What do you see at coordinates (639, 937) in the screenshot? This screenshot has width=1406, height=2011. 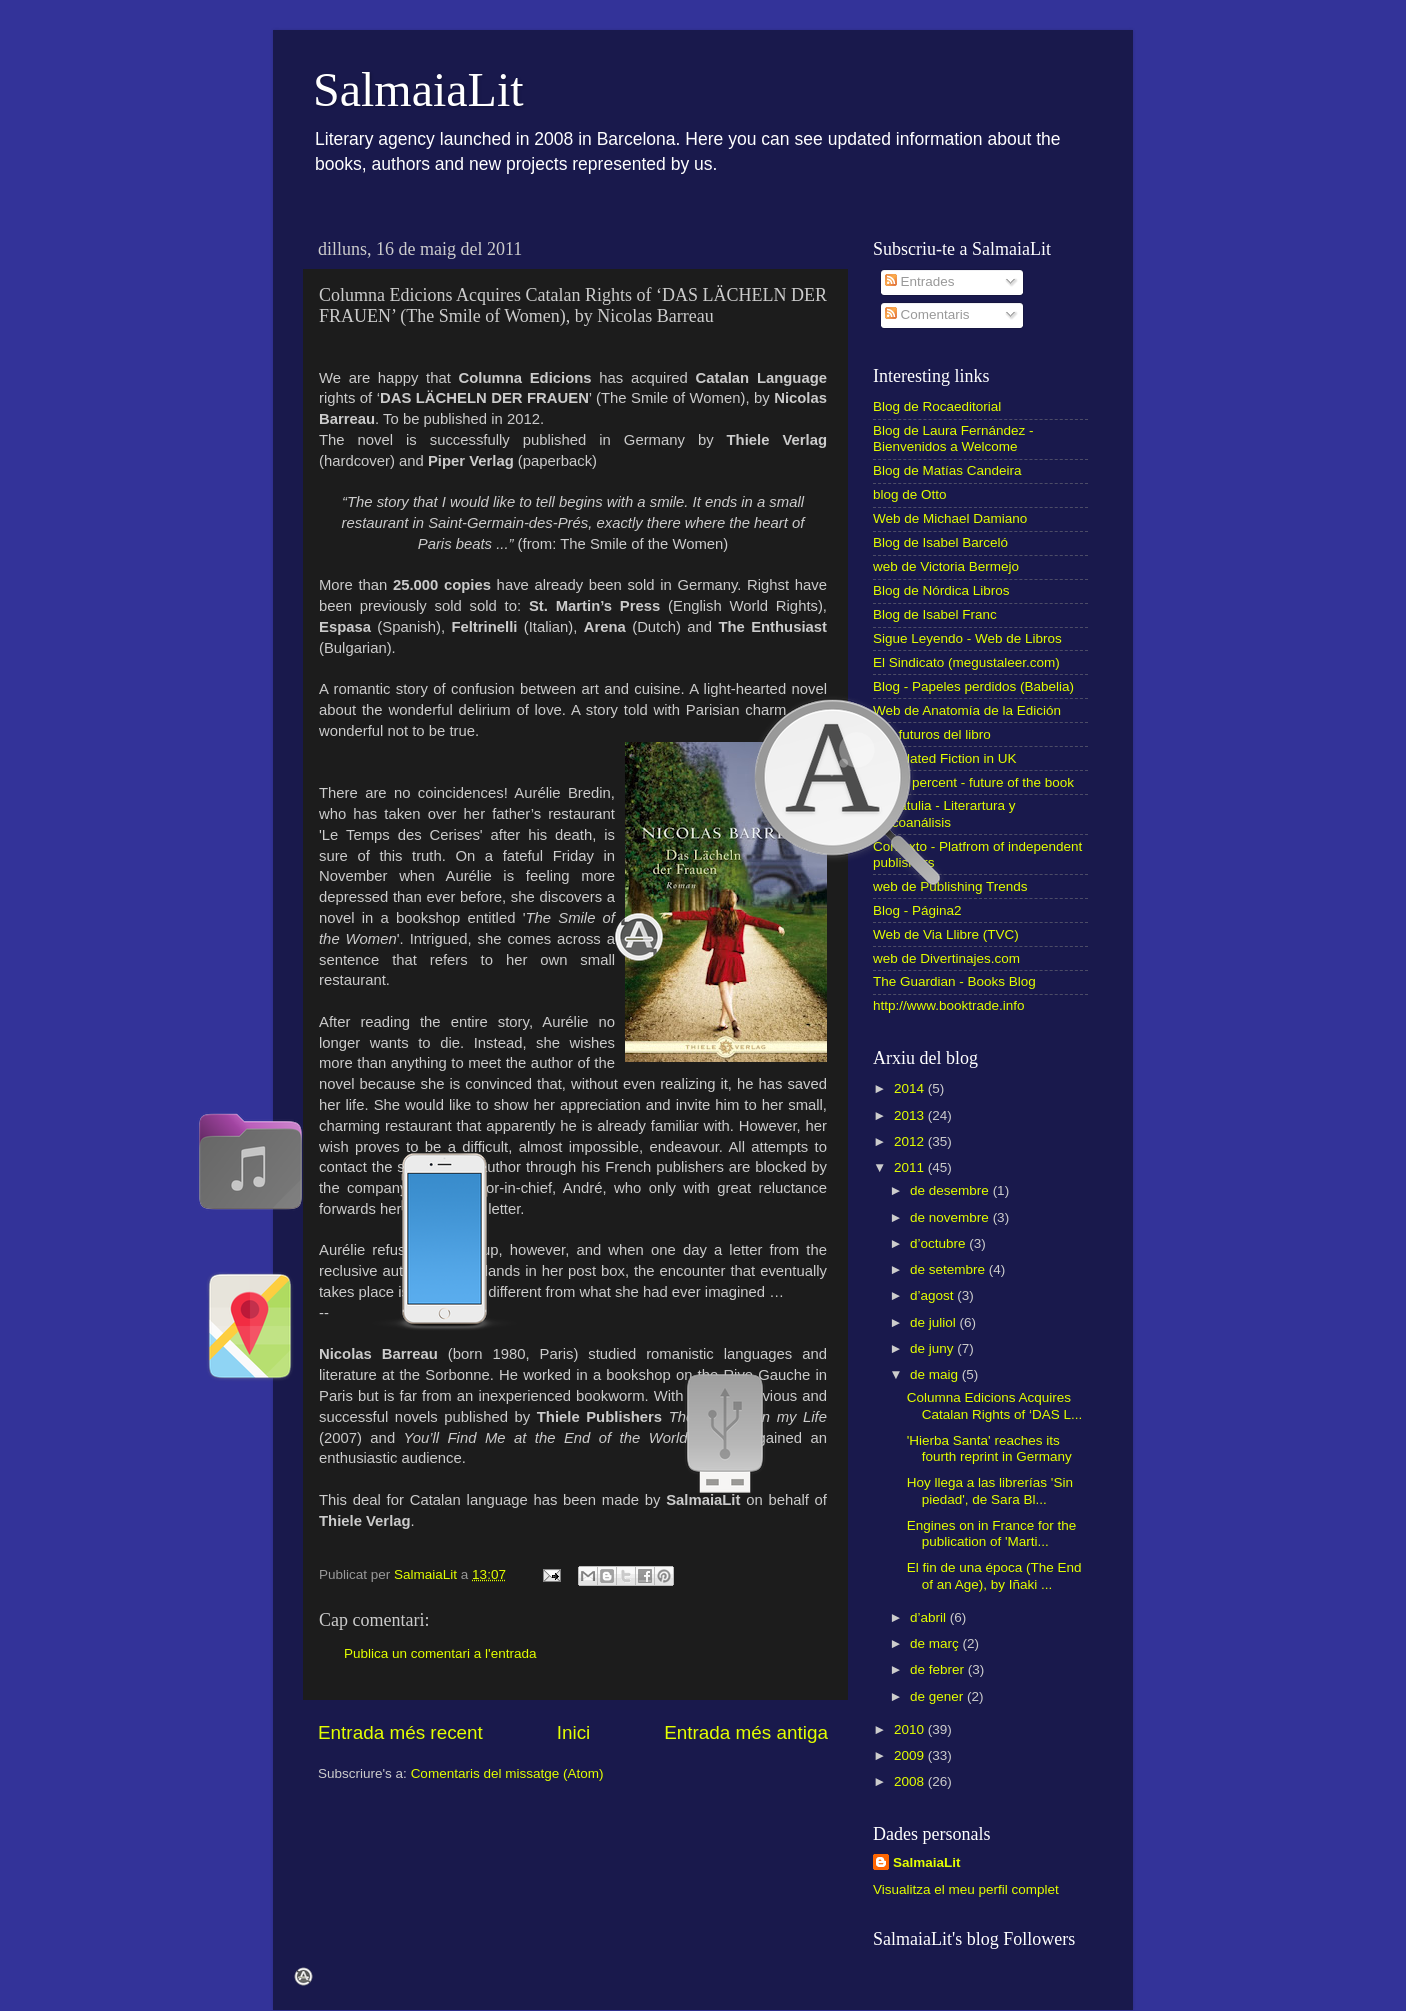 I see `check for available software updates` at bounding box center [639, 937].